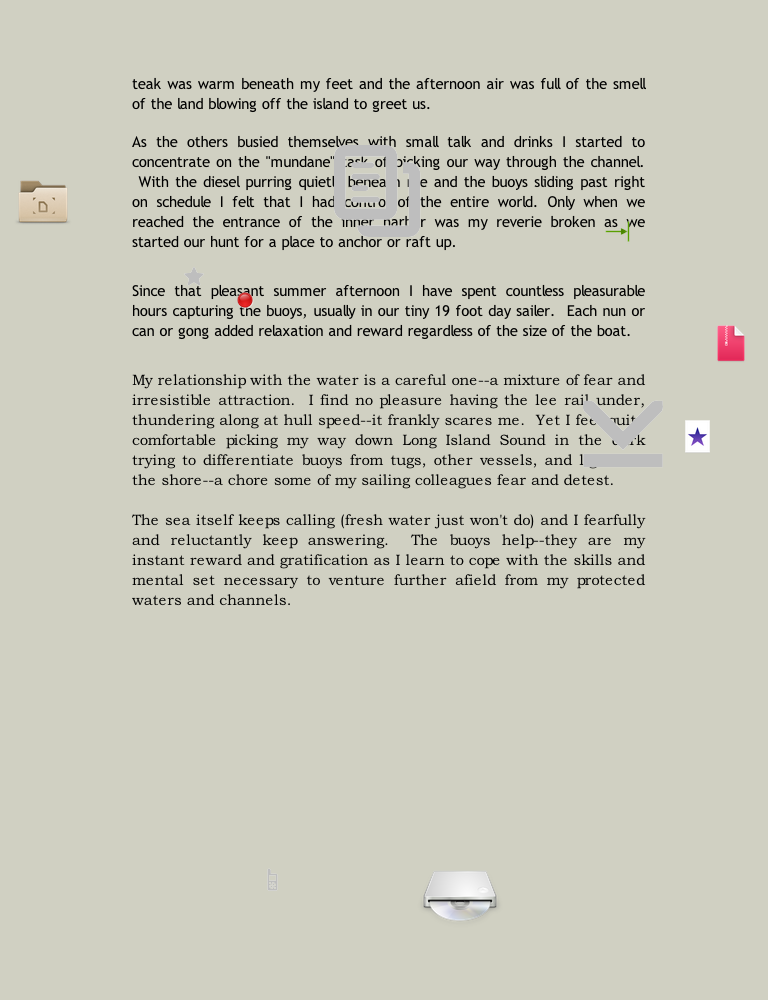  What do you see at coordinates (460, 893) in the screenshot?
I see `access optical disc drive settings` at bounding box center [460, 893].